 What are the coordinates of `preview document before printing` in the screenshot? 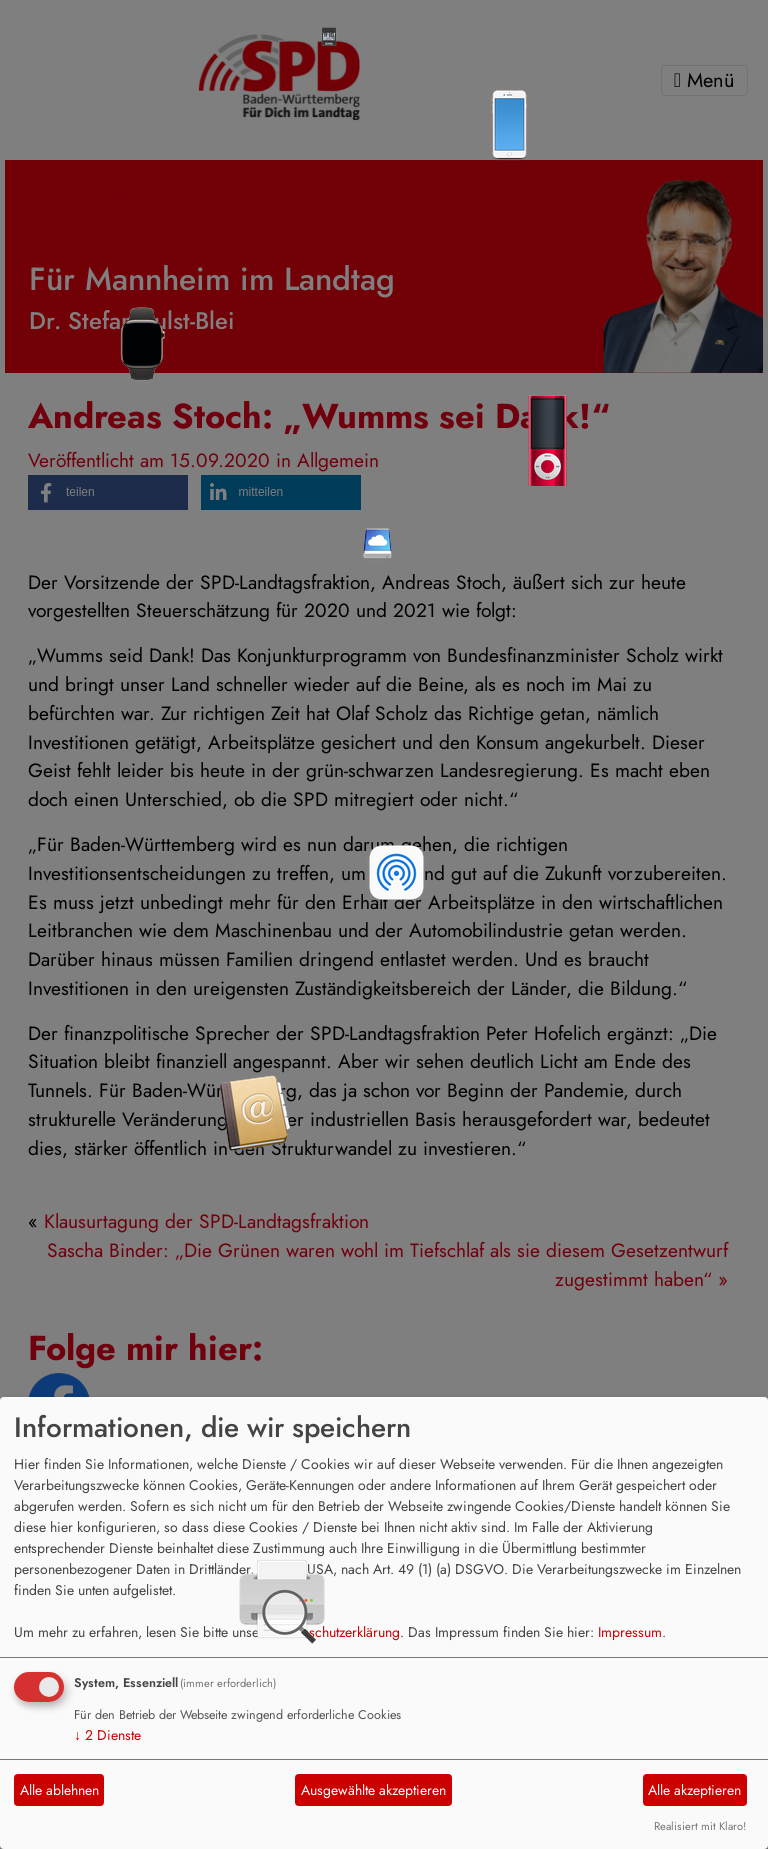 It's located at (282, 1599).